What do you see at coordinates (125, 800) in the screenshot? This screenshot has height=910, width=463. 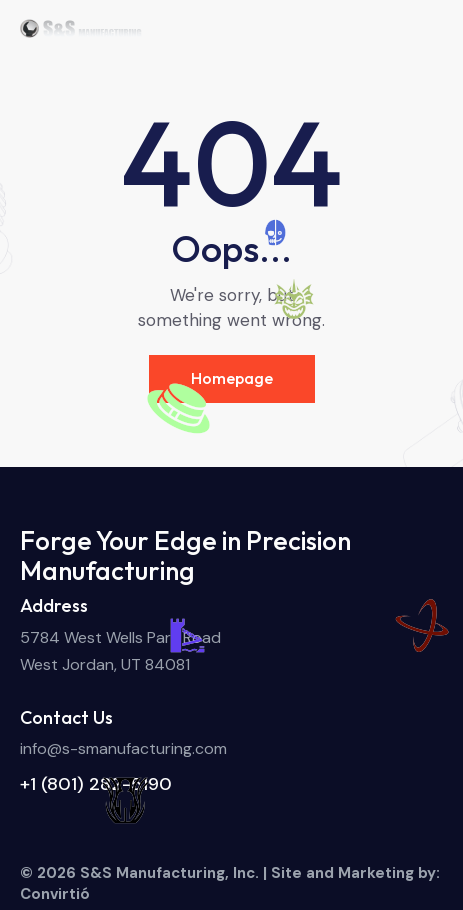 I see `indicates a special power-up or ability is active` at bounding box center [125, 800].